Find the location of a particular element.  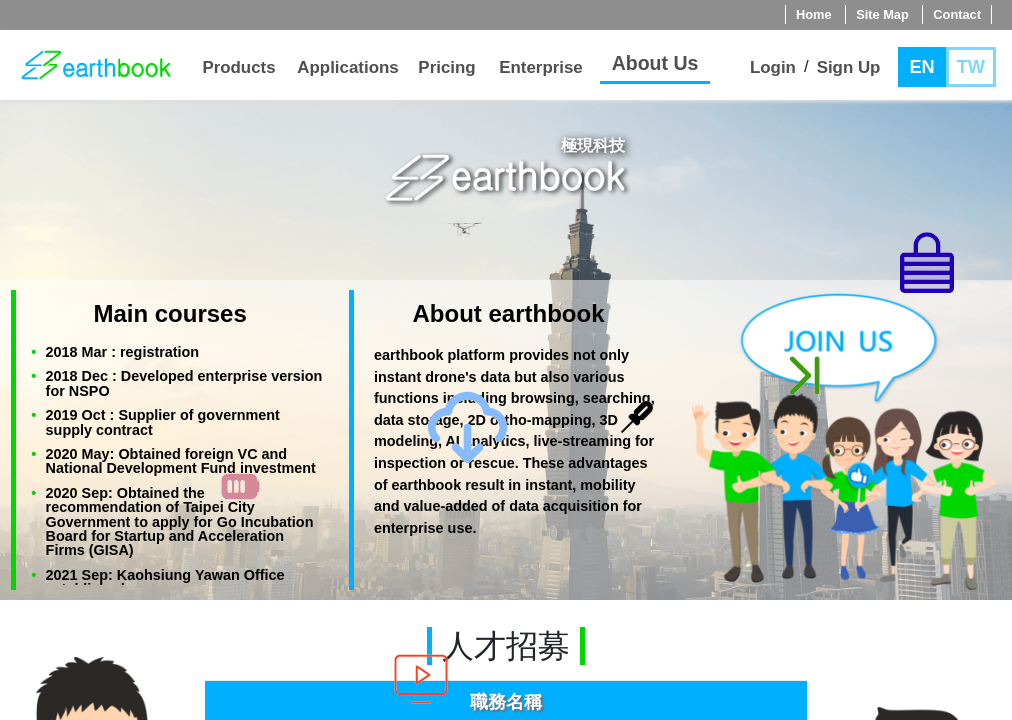

access settings or configuration options is located at coordinates (637, 417).